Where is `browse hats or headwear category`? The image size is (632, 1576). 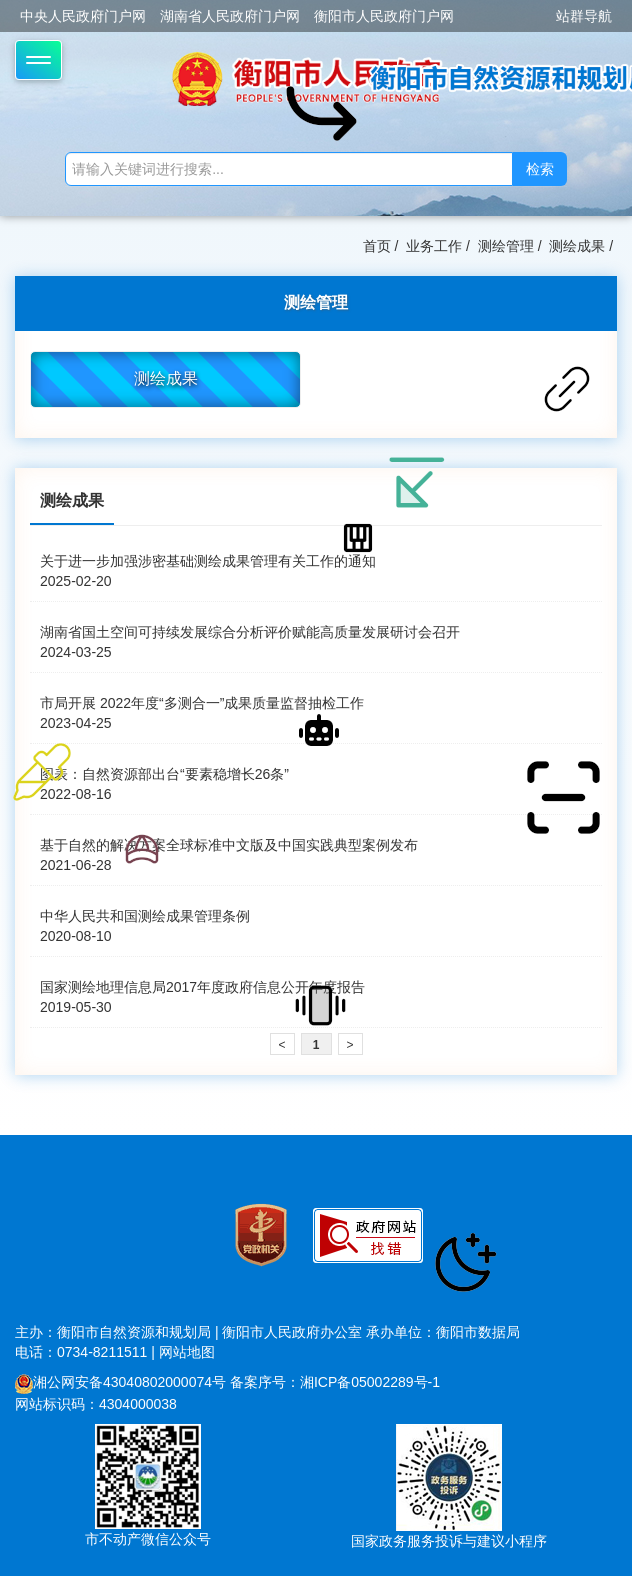
browse hats or headwear category is located at coordinates (142, 851).